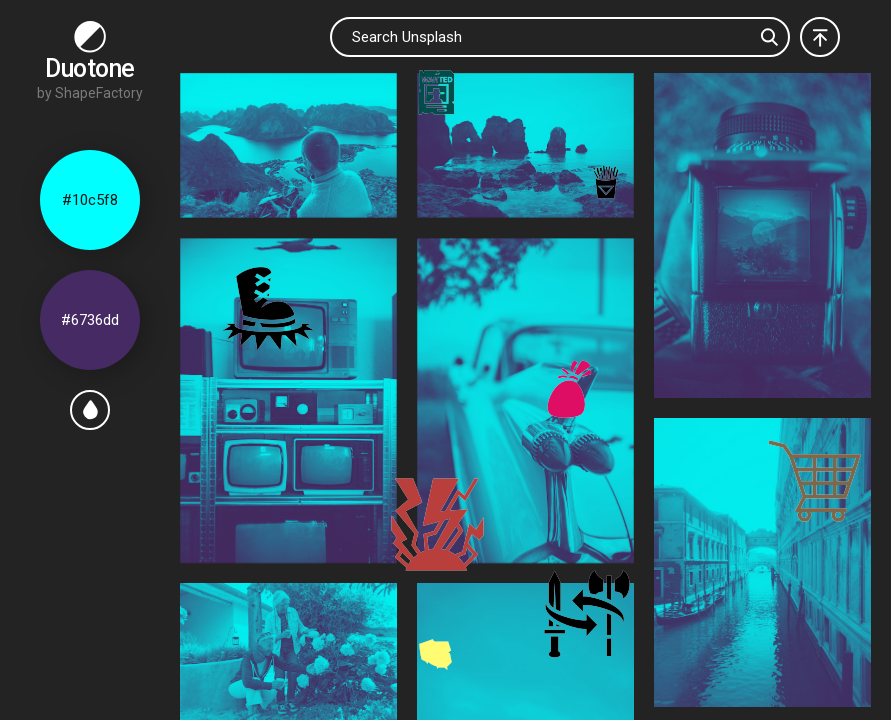 The width and height of the screenshot is (891, 720). What do you see at coordinates (587, 614) in the screenshot?
I see `switch between equipped weapons` at bounding box center [587, 614].